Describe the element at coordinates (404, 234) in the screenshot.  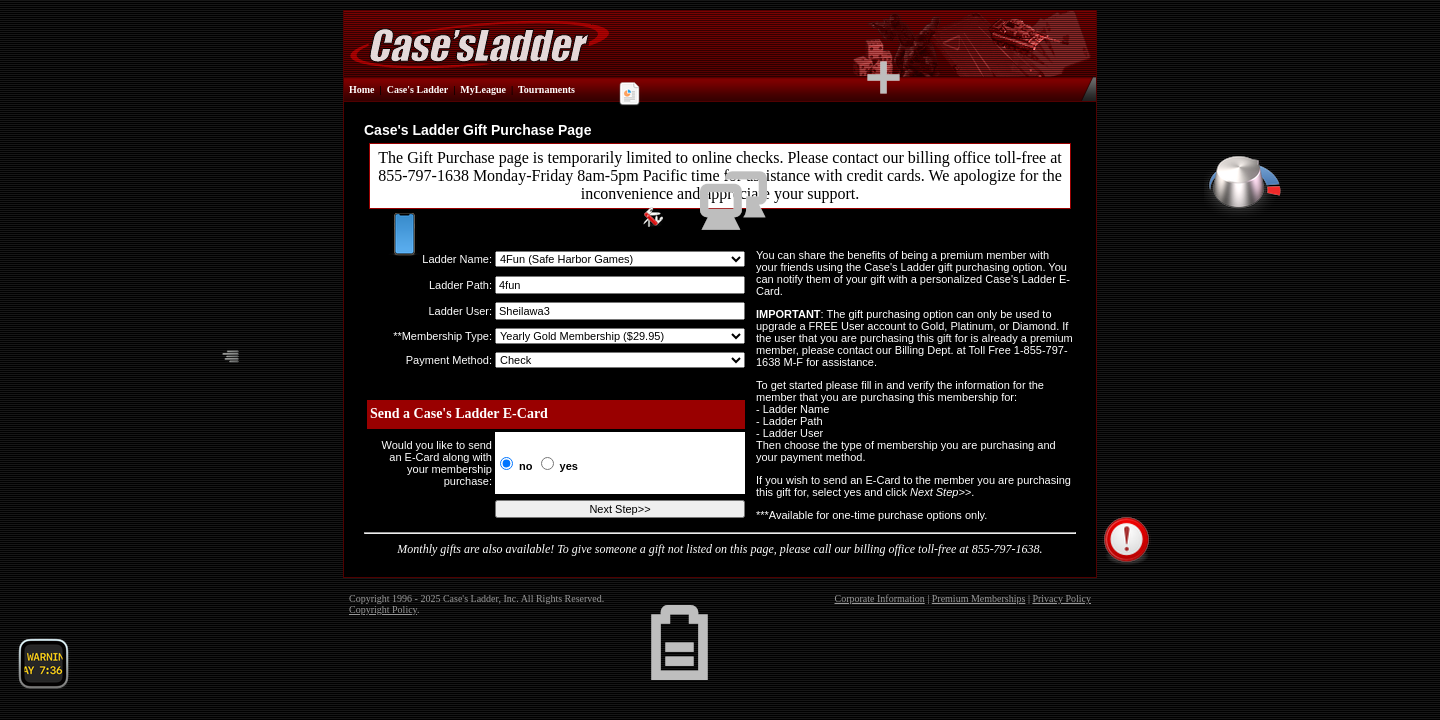
I see `iPhone 12 Pro device icon` at that location.